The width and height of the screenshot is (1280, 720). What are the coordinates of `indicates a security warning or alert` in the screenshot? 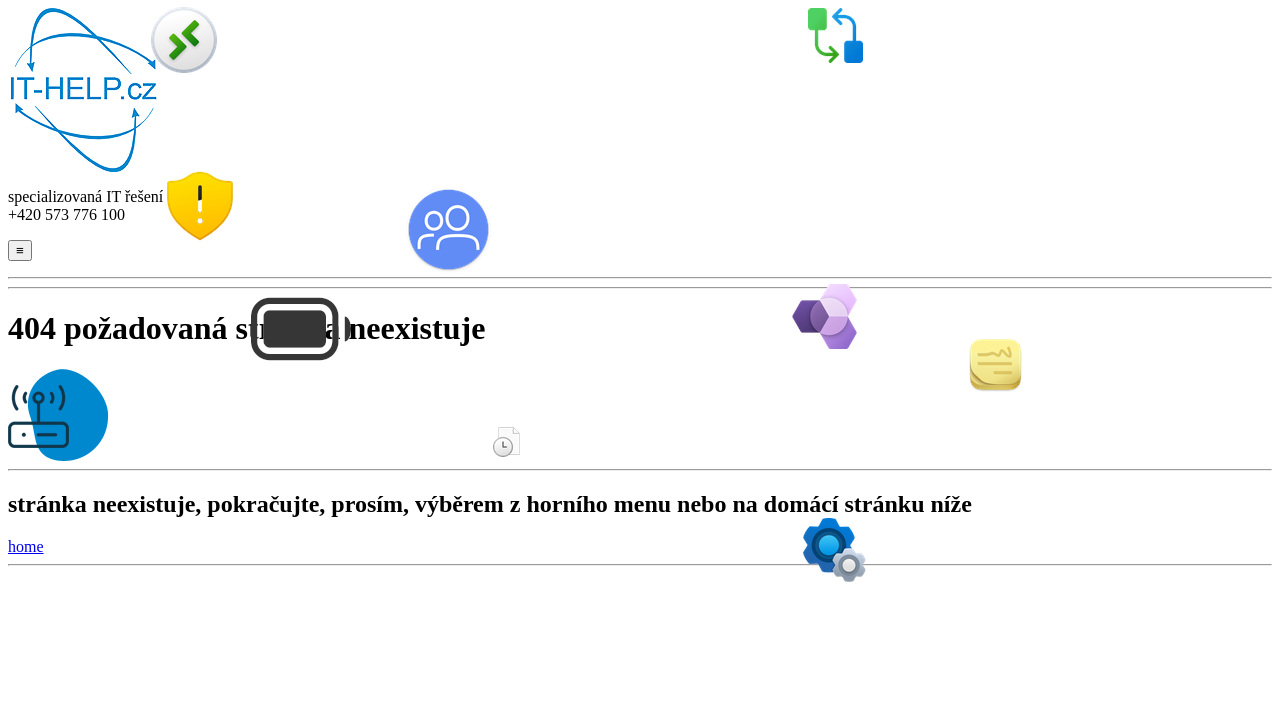 It's located at (200, 206).